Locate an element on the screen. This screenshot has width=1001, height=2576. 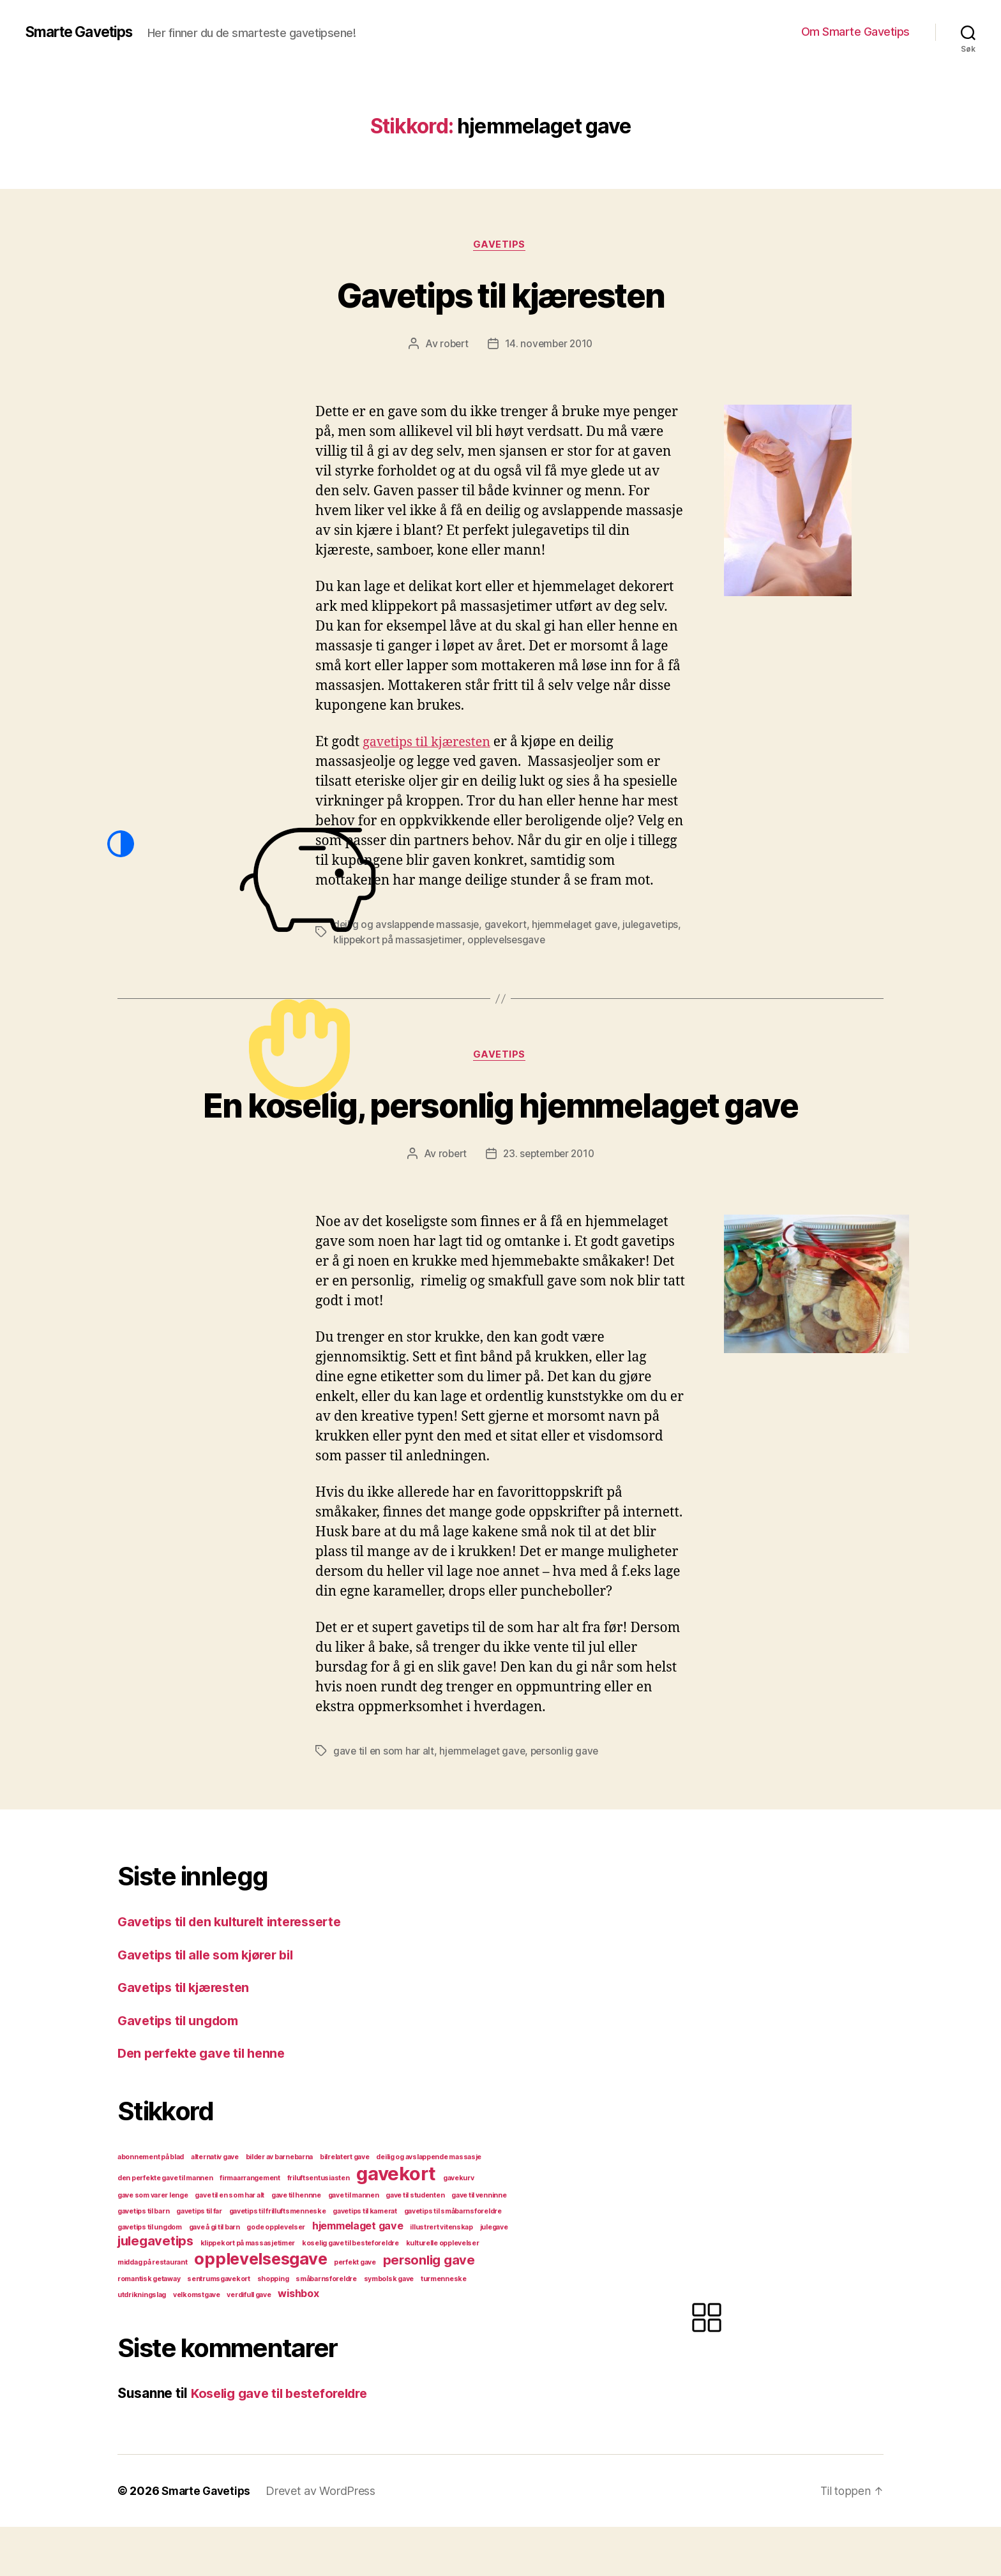
adjust display contrast settings is located at coordinates (121, 844).